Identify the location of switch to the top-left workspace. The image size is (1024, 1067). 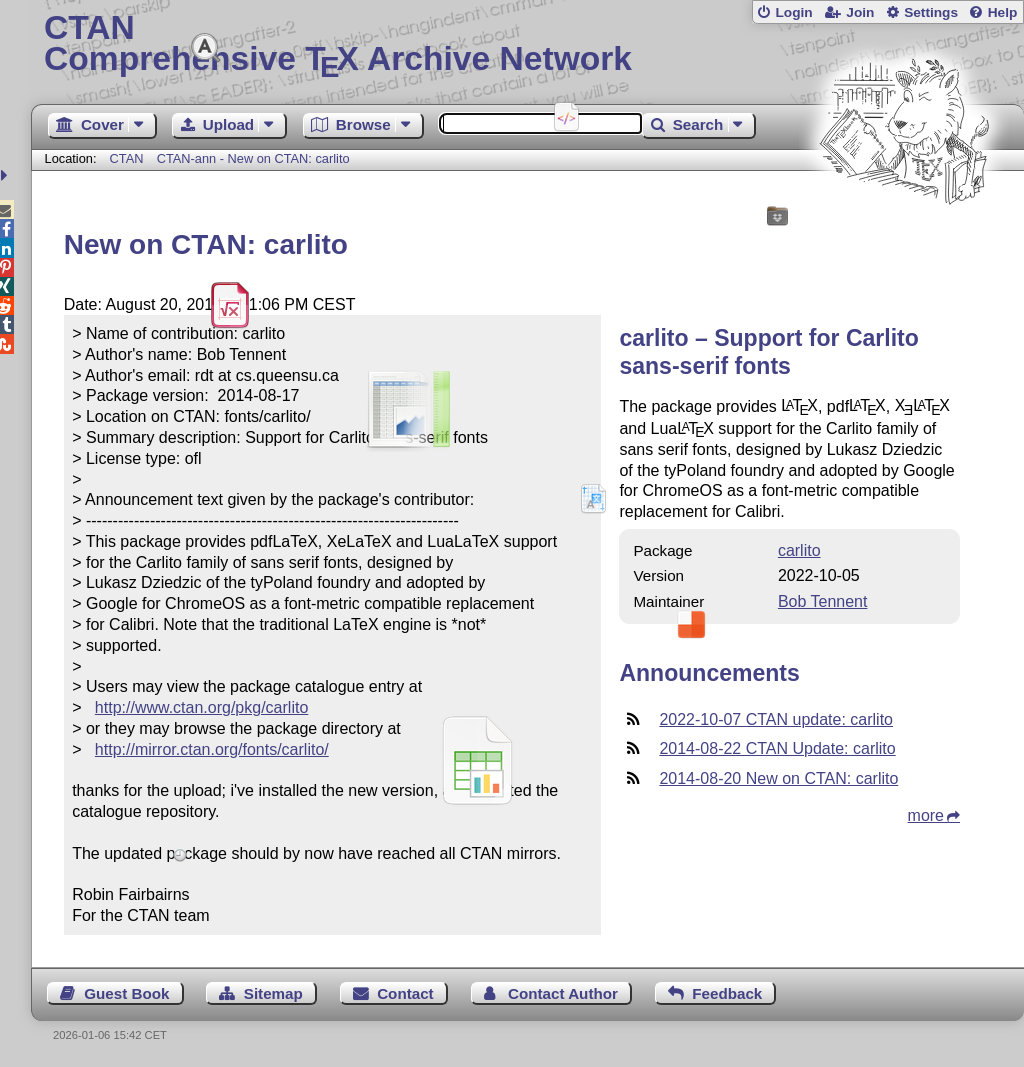
(691, 624).